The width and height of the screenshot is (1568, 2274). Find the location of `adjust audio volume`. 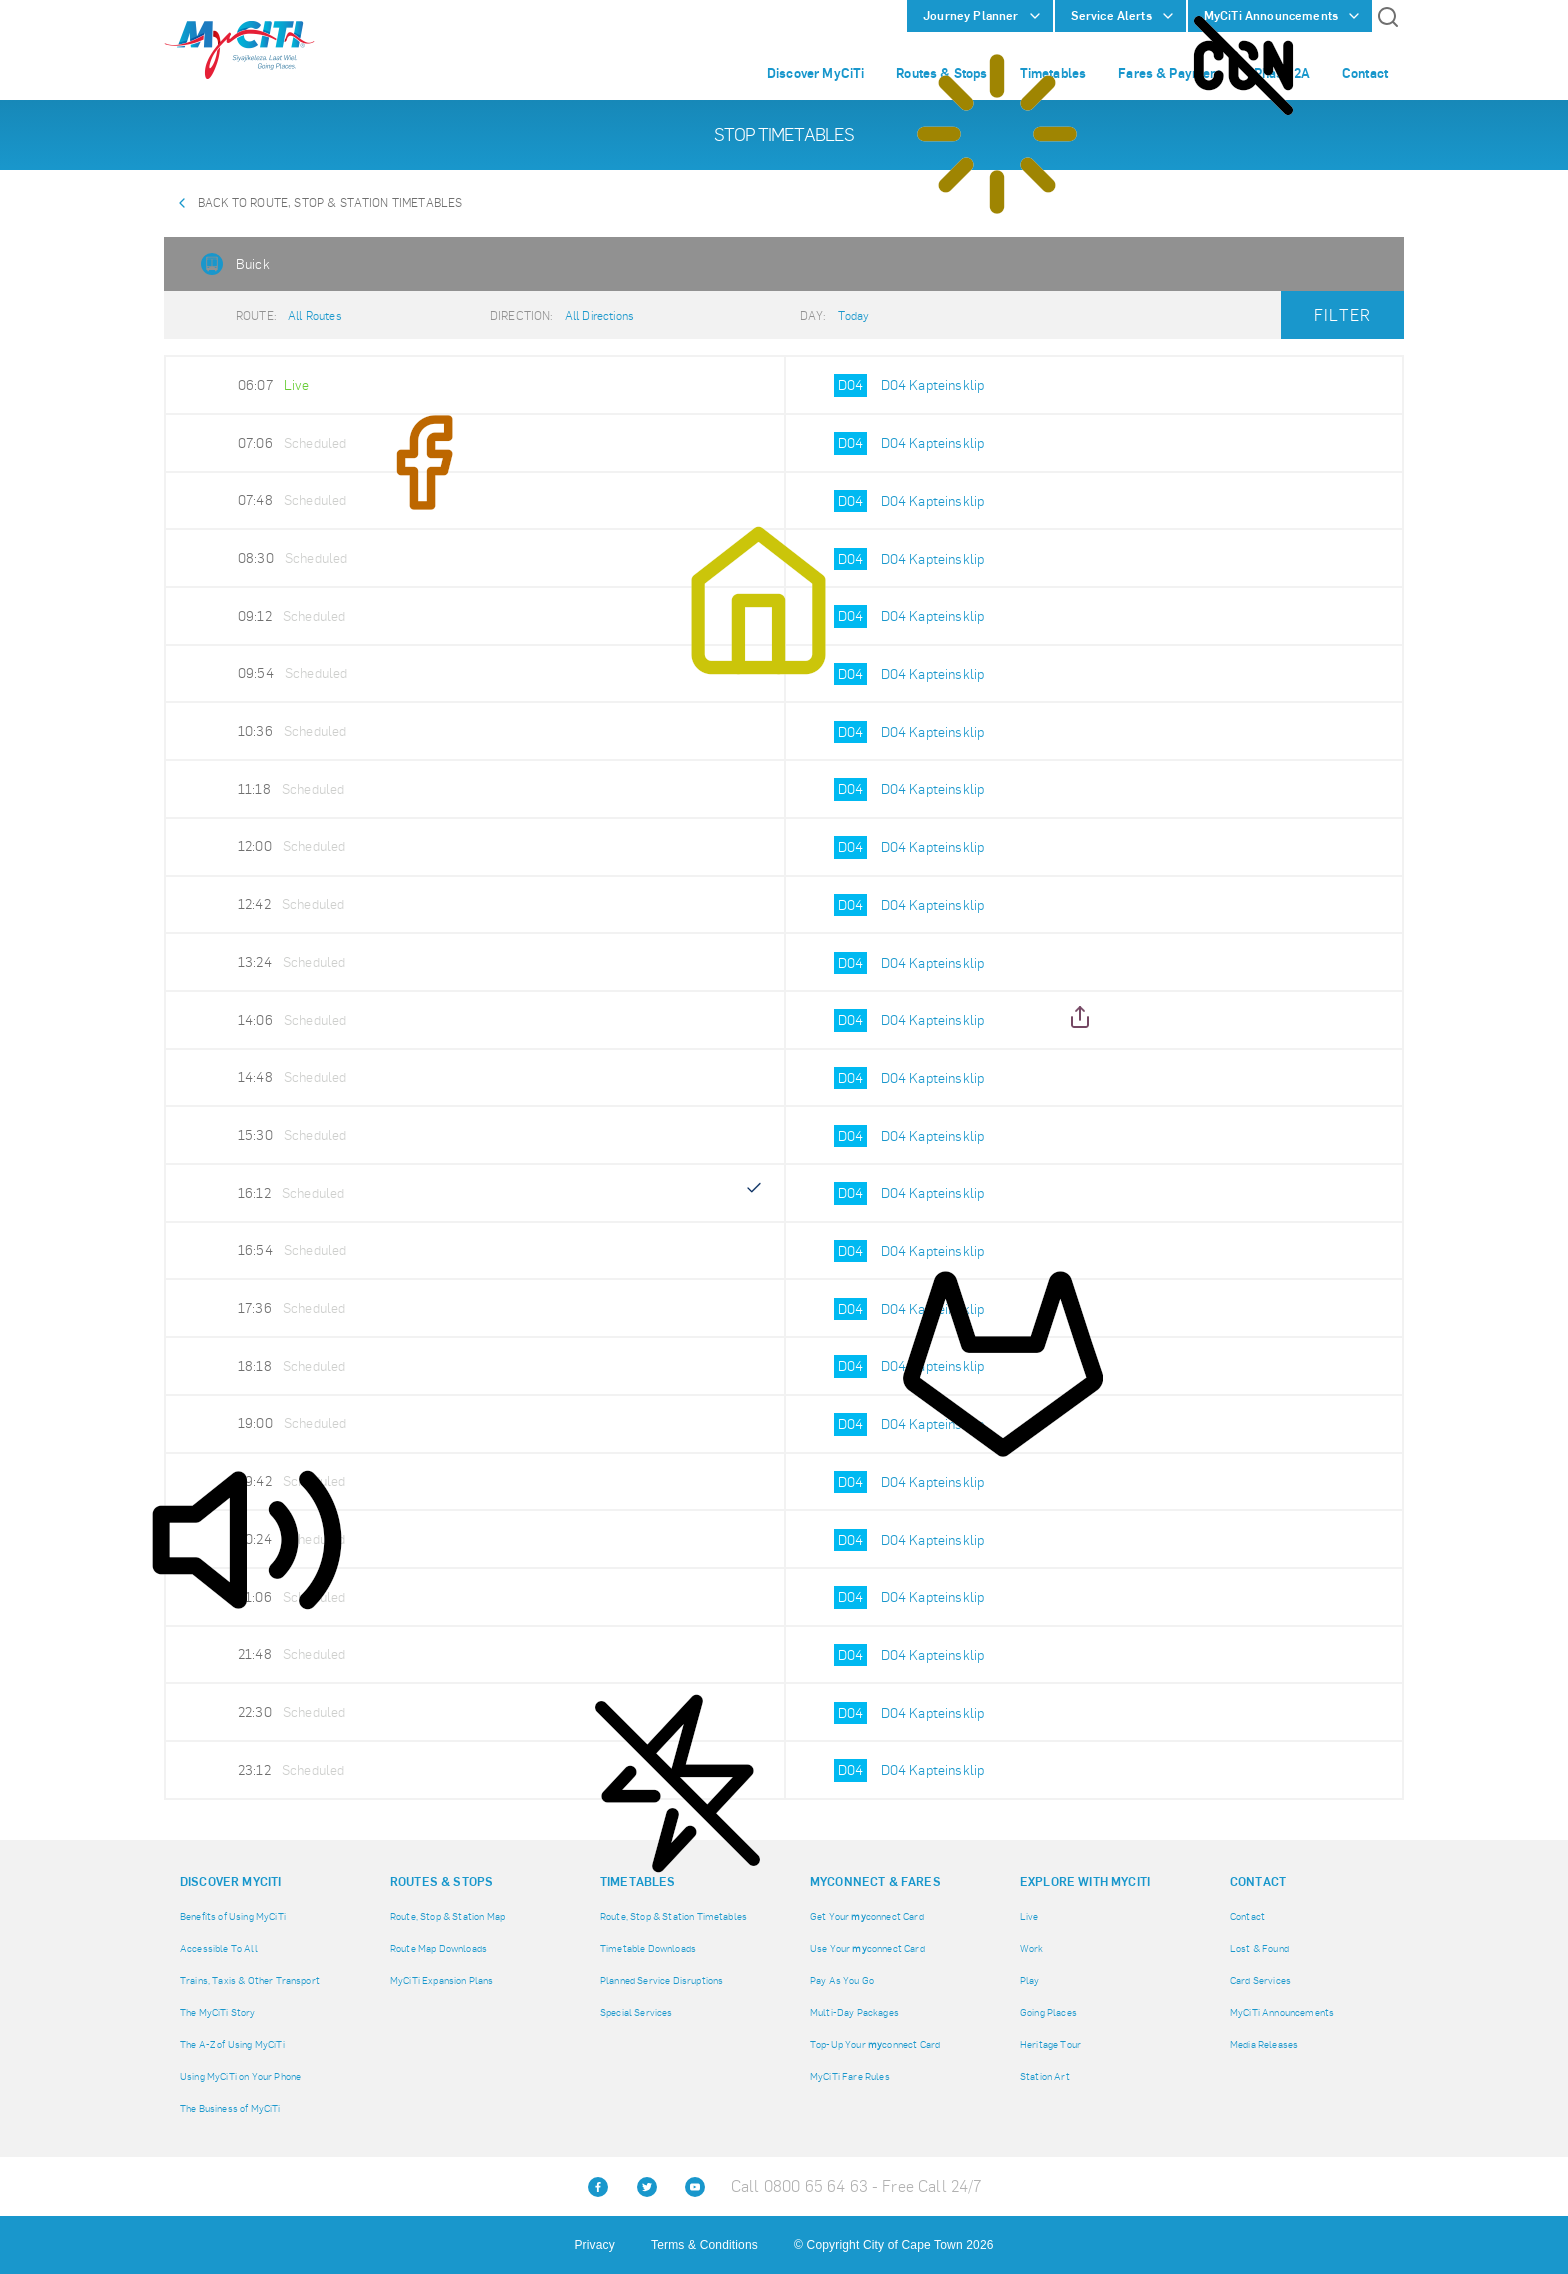

adjust audio volume is located at coordinates (247, 1540).